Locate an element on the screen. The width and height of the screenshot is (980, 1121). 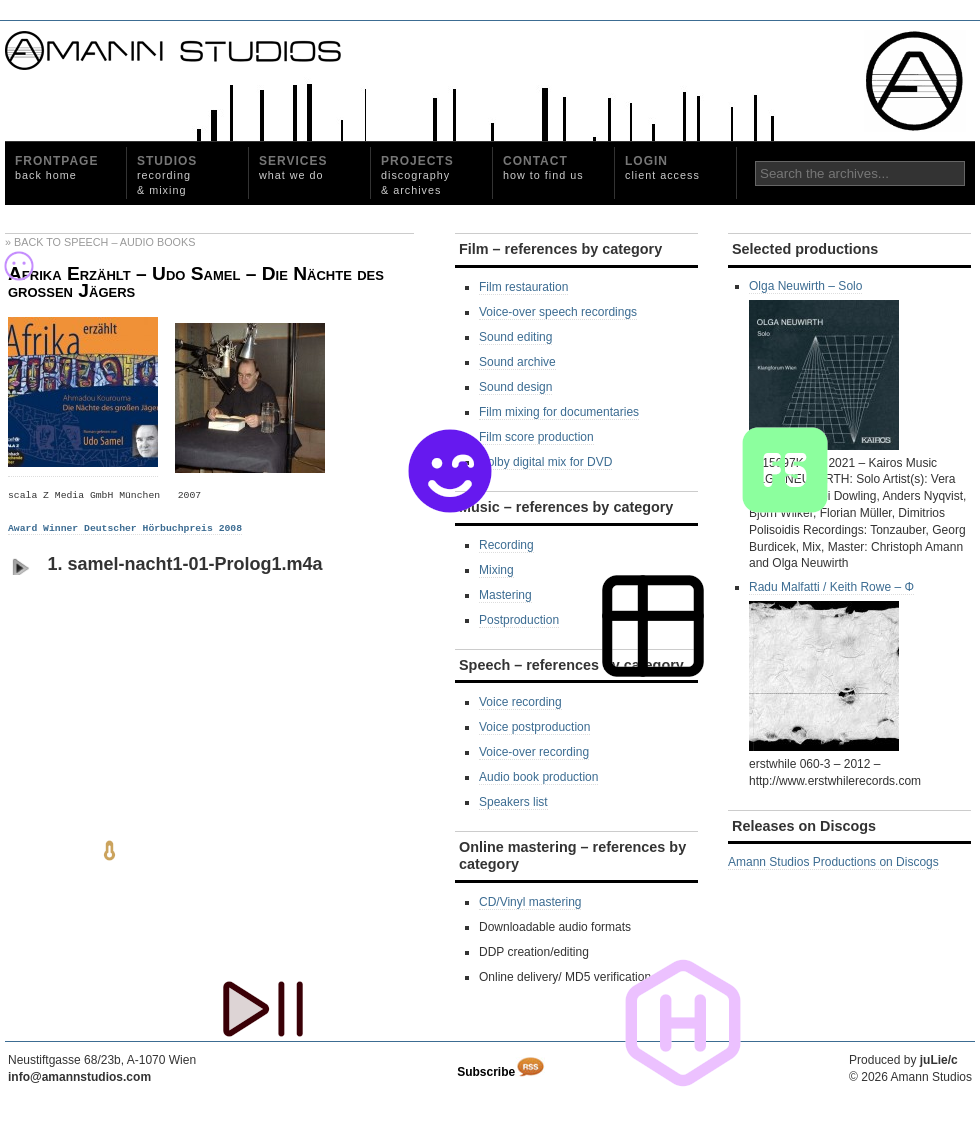
toggle between play and pause for media playback is located at coordinates (263, 1009).